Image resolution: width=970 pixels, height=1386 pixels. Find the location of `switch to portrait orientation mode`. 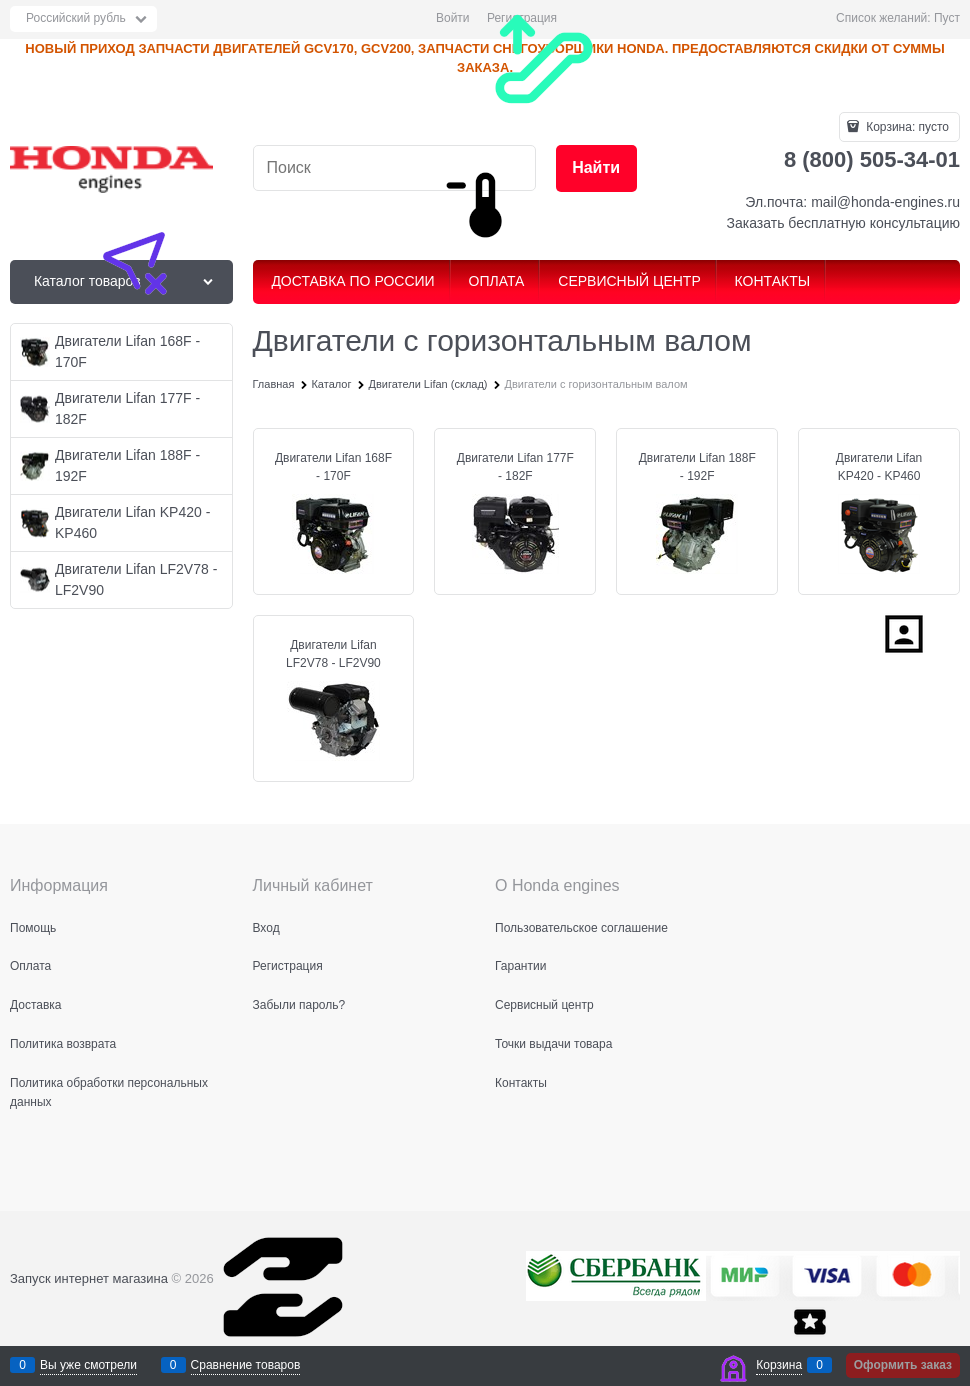

switch to portrait orientation mode is located at coordinates (904, 634).